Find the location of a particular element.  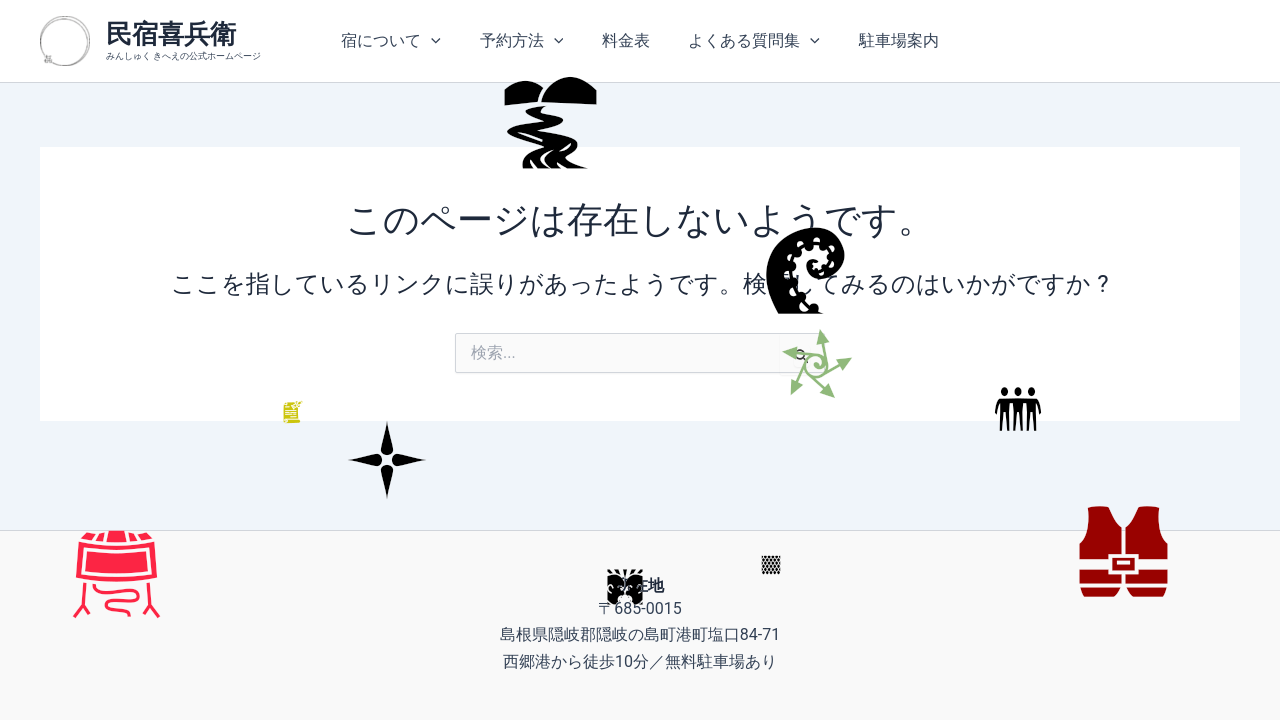

access safety equipment or gear settings is located at coordinates (1123, 551).